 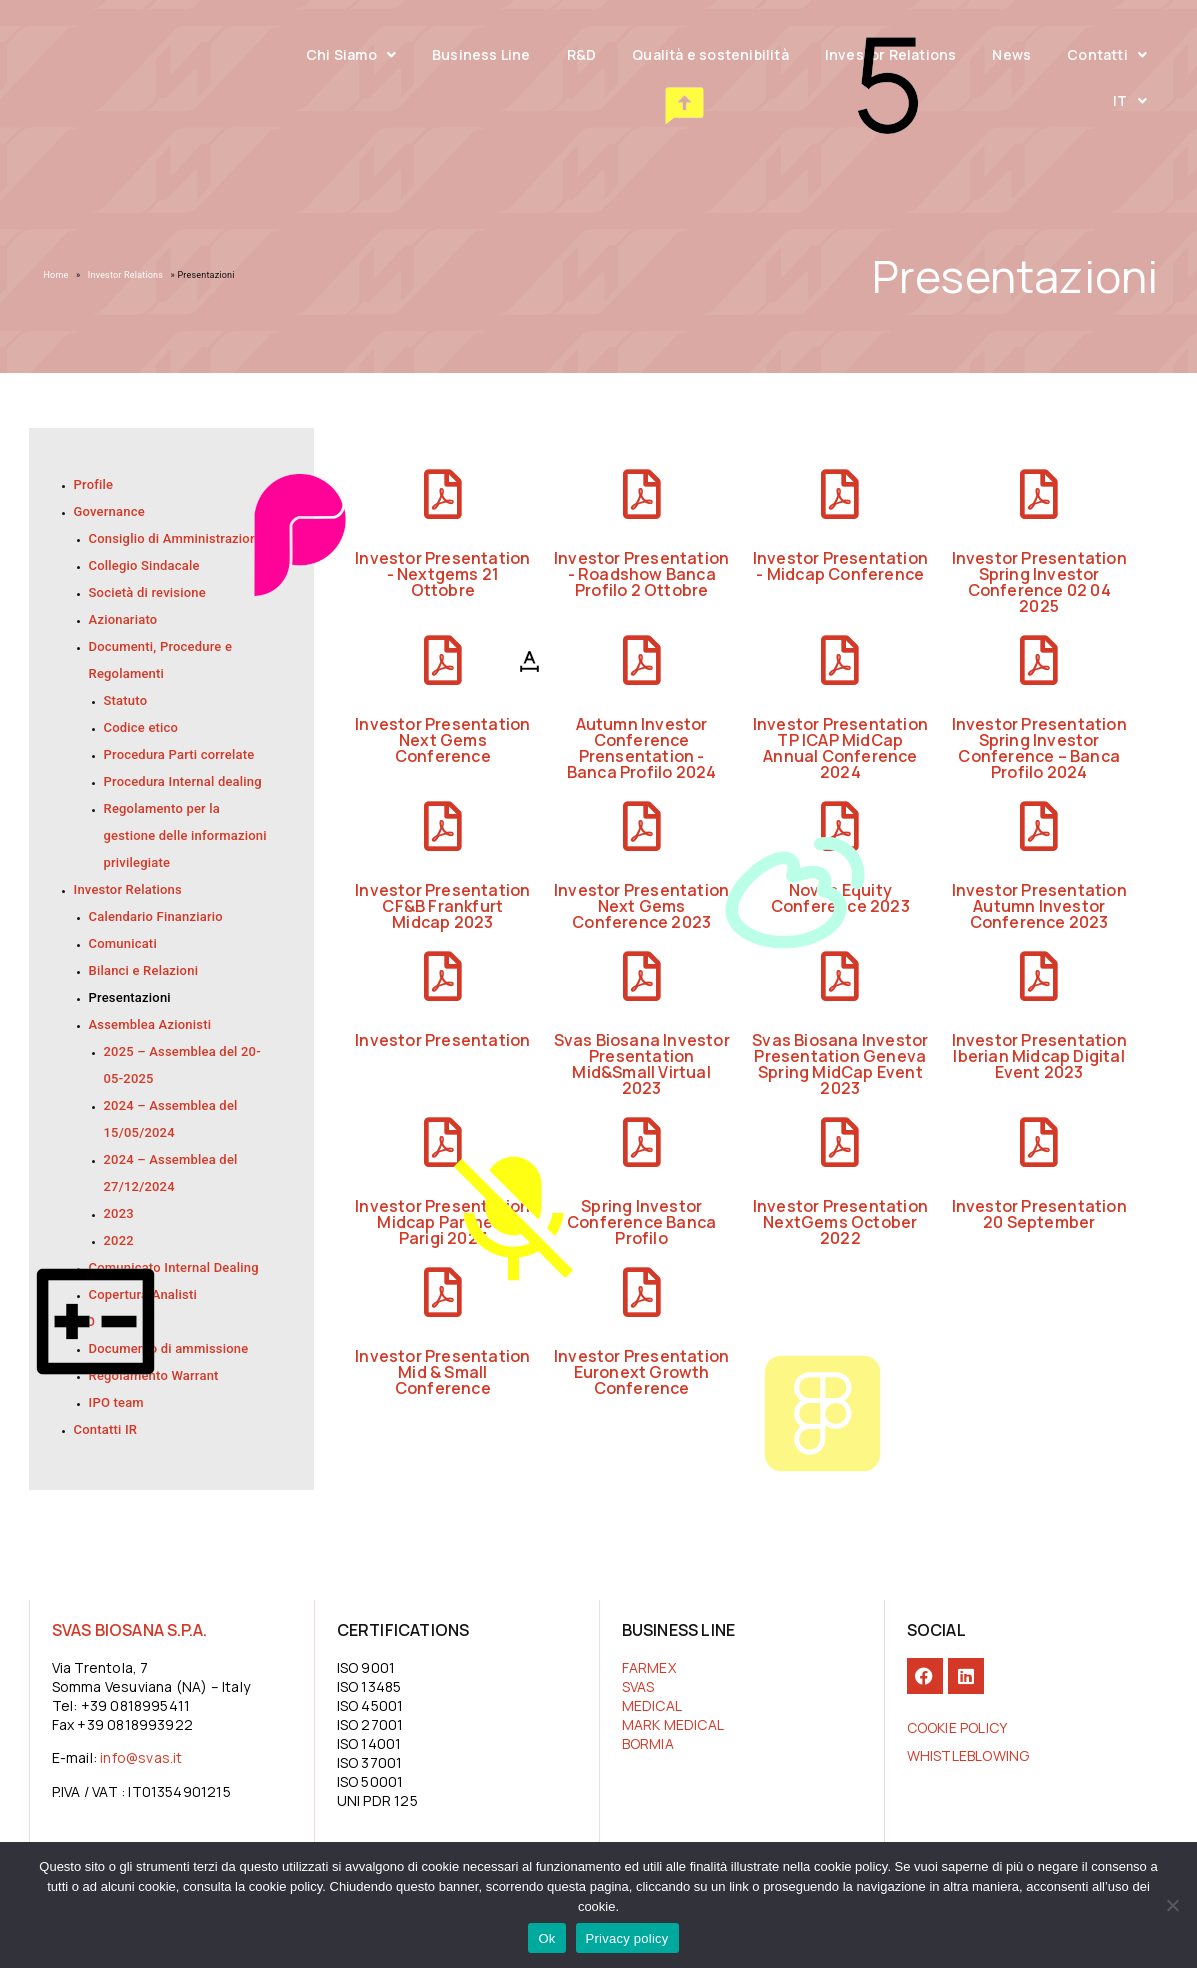 I want to click on microphone is muted, so click(x=513, y=1218).